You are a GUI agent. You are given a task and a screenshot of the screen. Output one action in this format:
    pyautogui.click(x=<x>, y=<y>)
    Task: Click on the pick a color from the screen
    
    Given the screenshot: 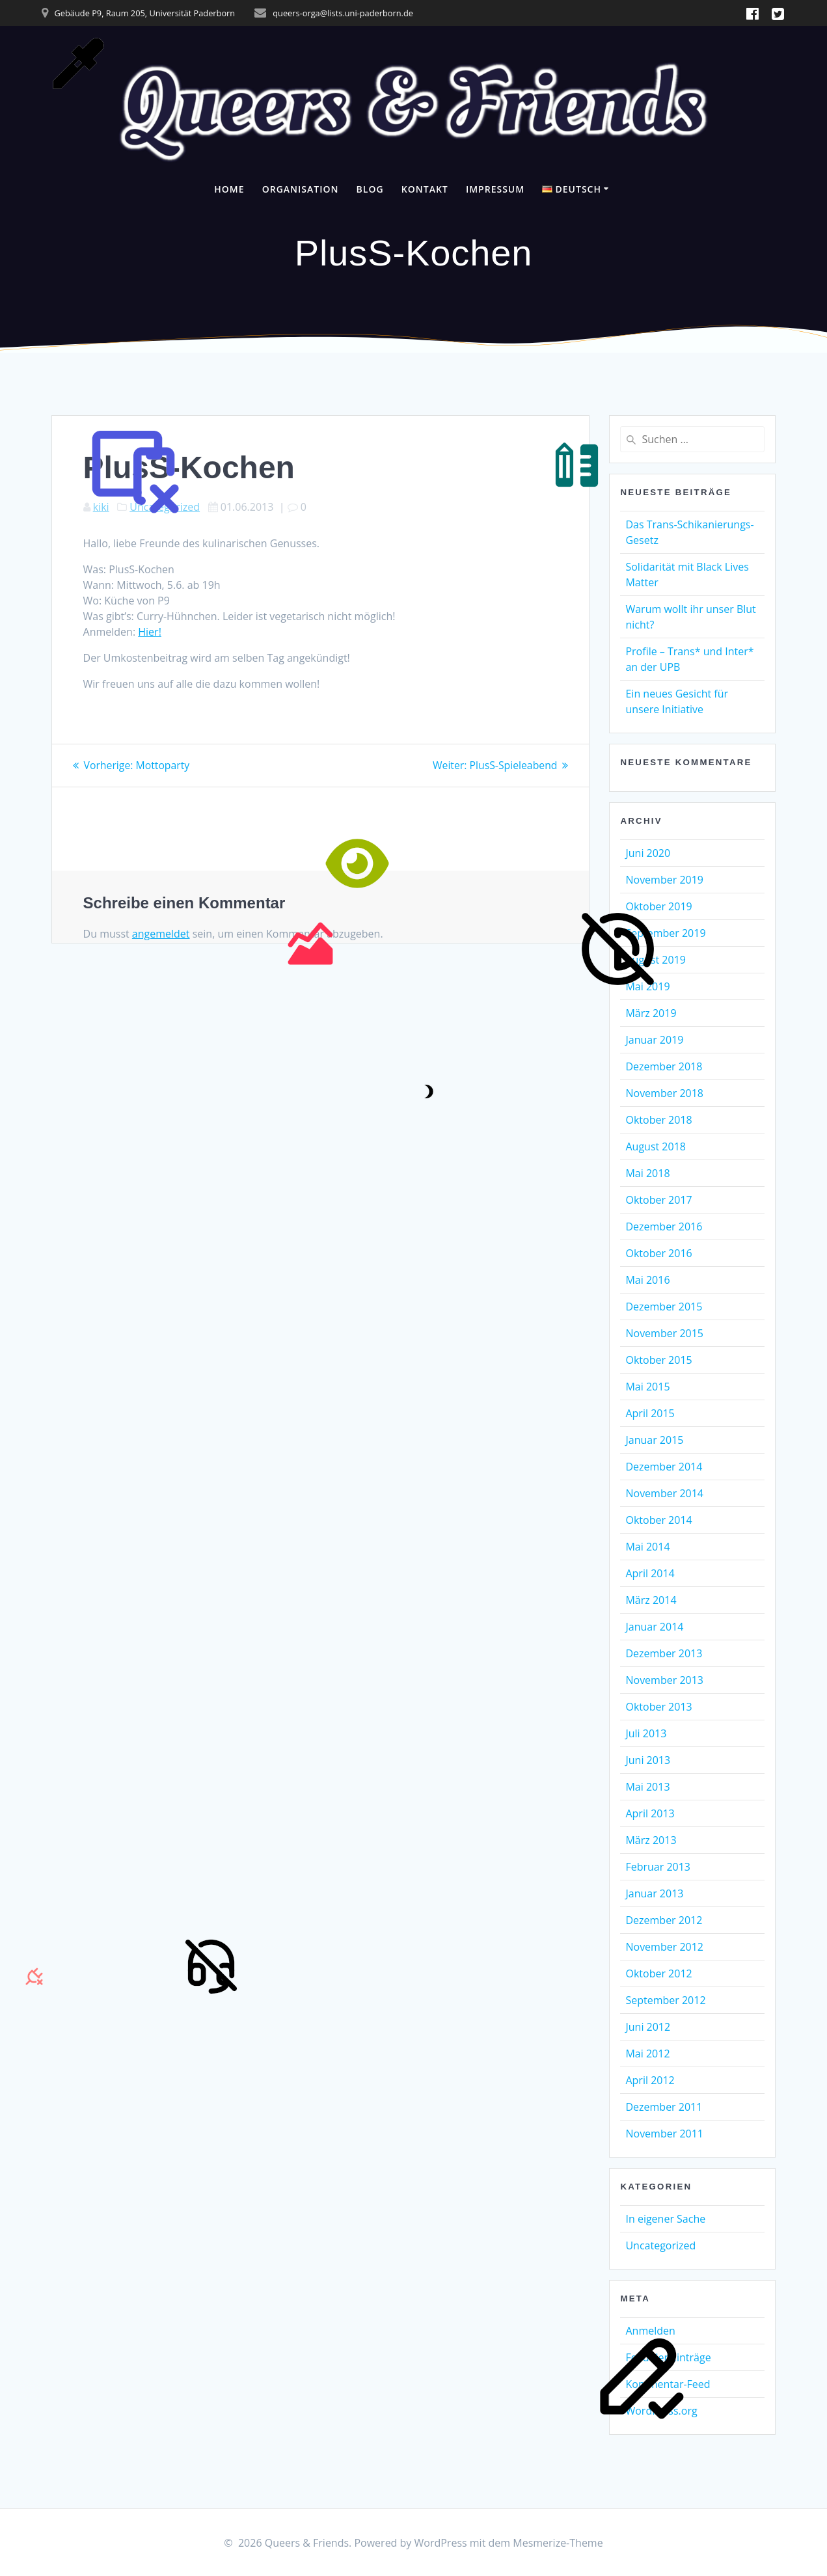 What is the action you would take?
    pyautogui.click(x=78, y=63)
    